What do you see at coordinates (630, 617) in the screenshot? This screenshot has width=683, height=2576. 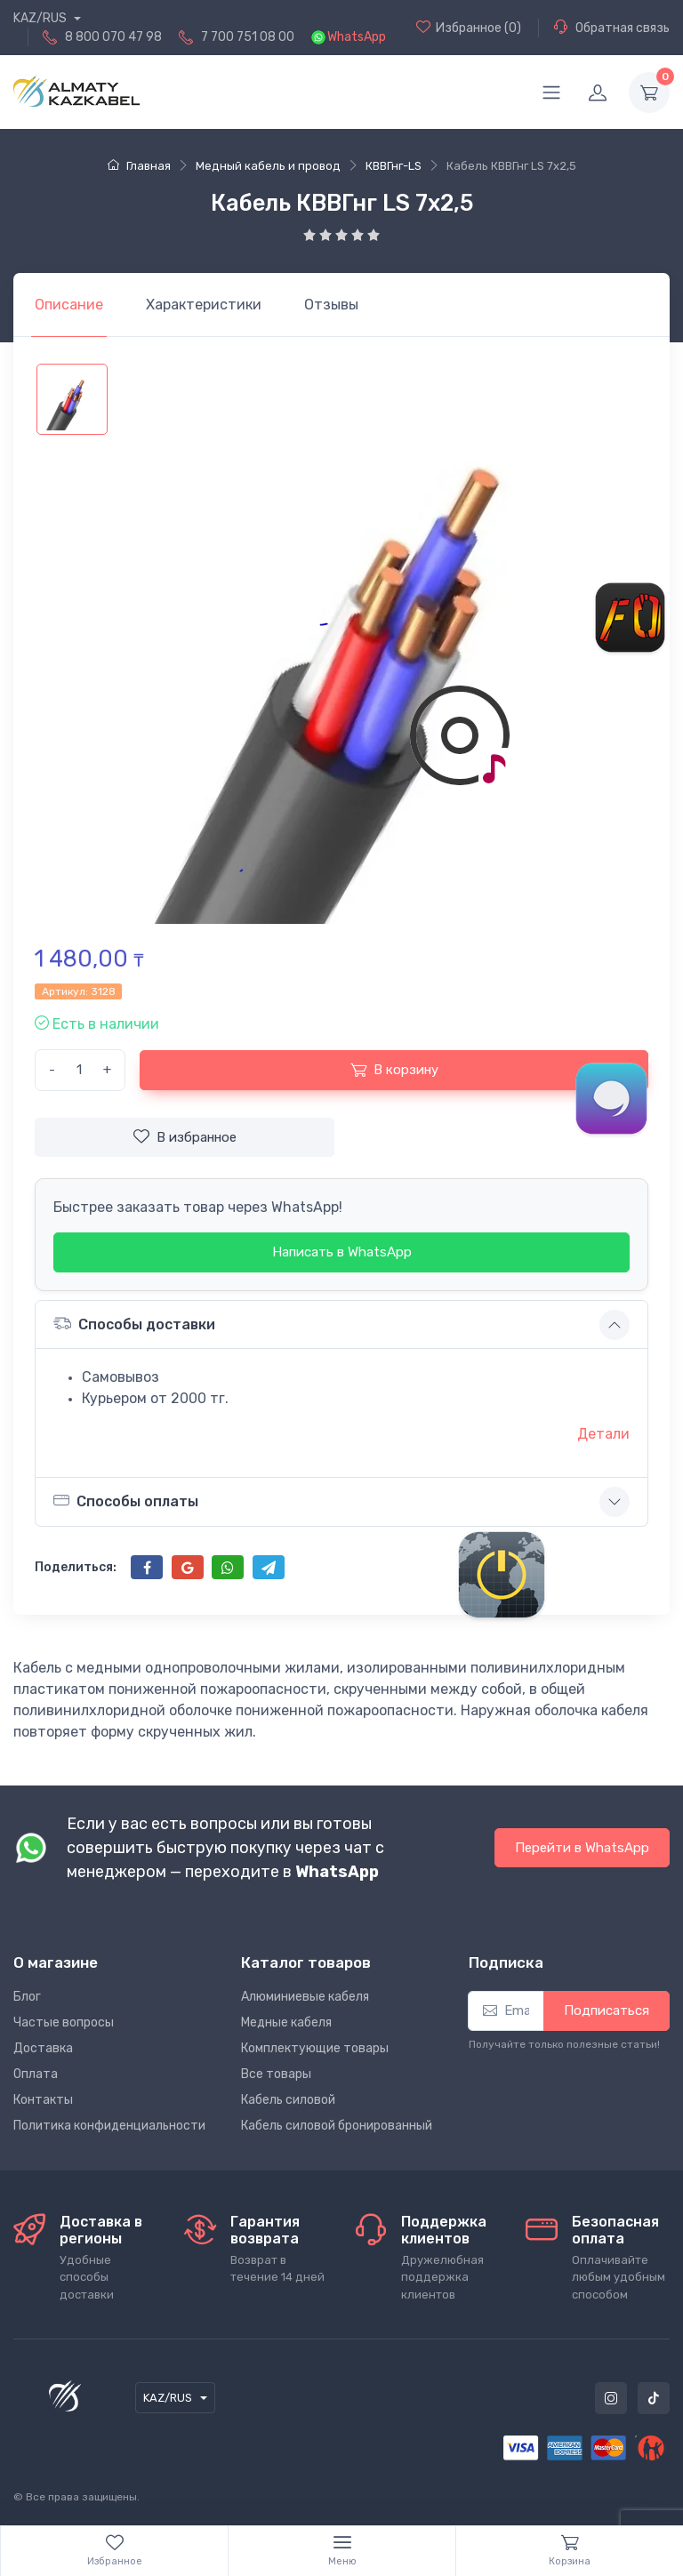 I see `launch the flatout racing game` at bounding box center [630, 617].